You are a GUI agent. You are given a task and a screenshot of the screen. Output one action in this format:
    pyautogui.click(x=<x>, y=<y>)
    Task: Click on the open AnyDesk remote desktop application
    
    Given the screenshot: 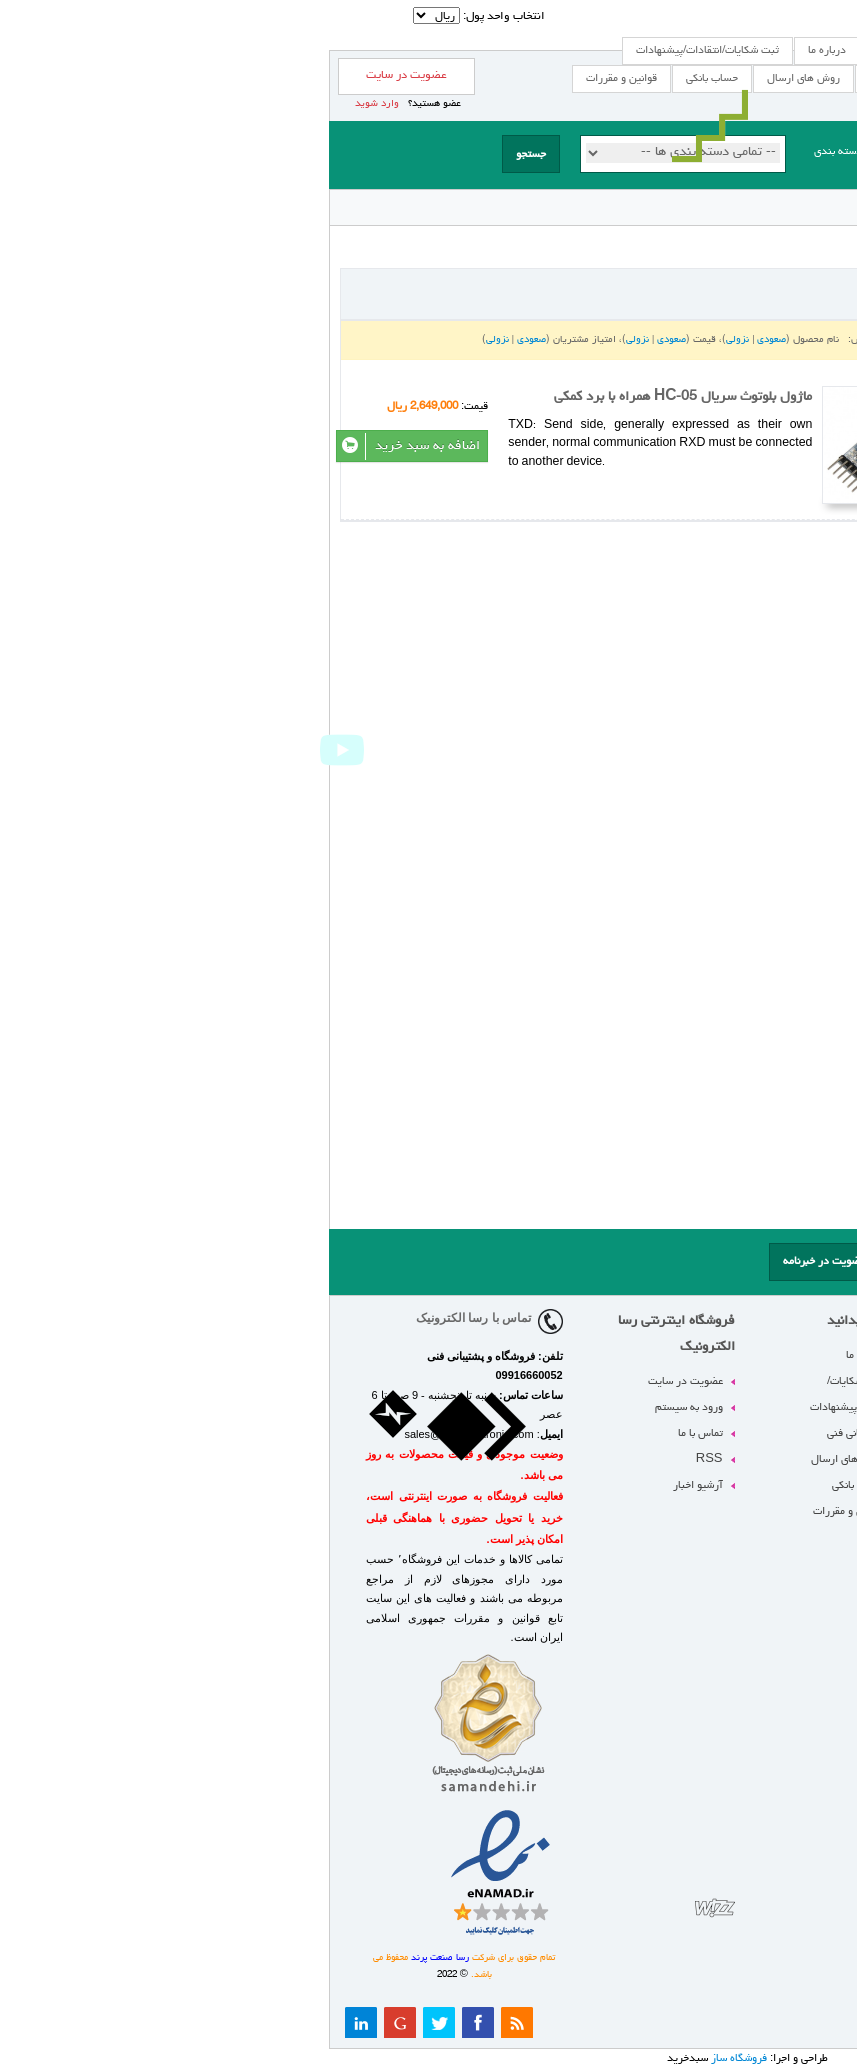 What is the action you would take?
    pyautogui.click(x=476, y=1426)
    